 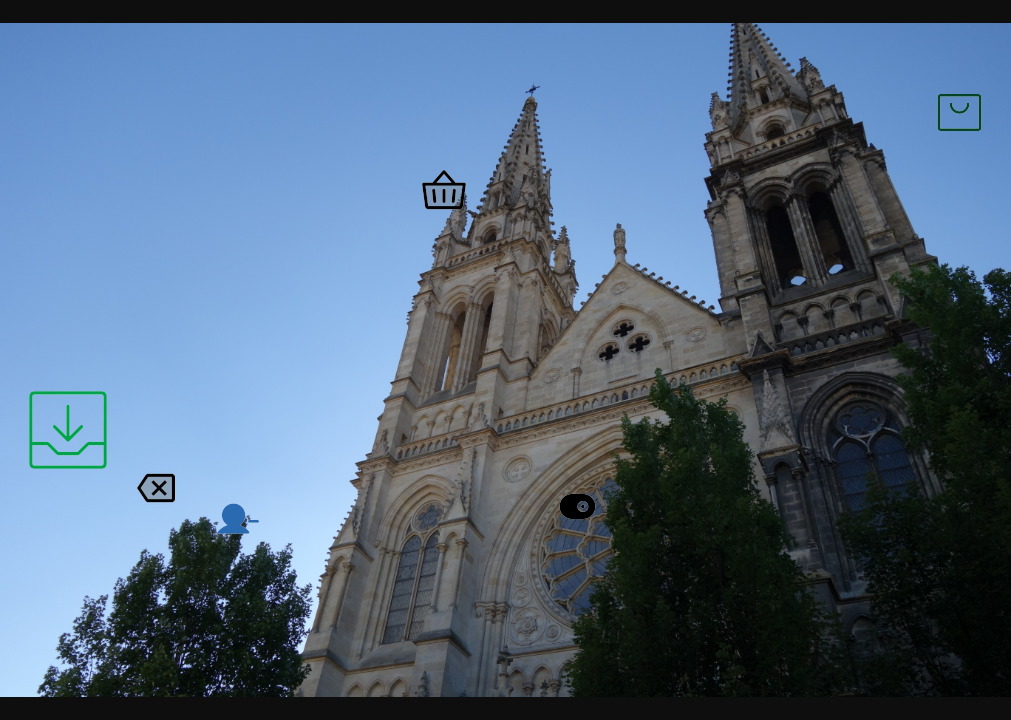 I want to click on download file to inbox or tray, so click(x=68, y=430).